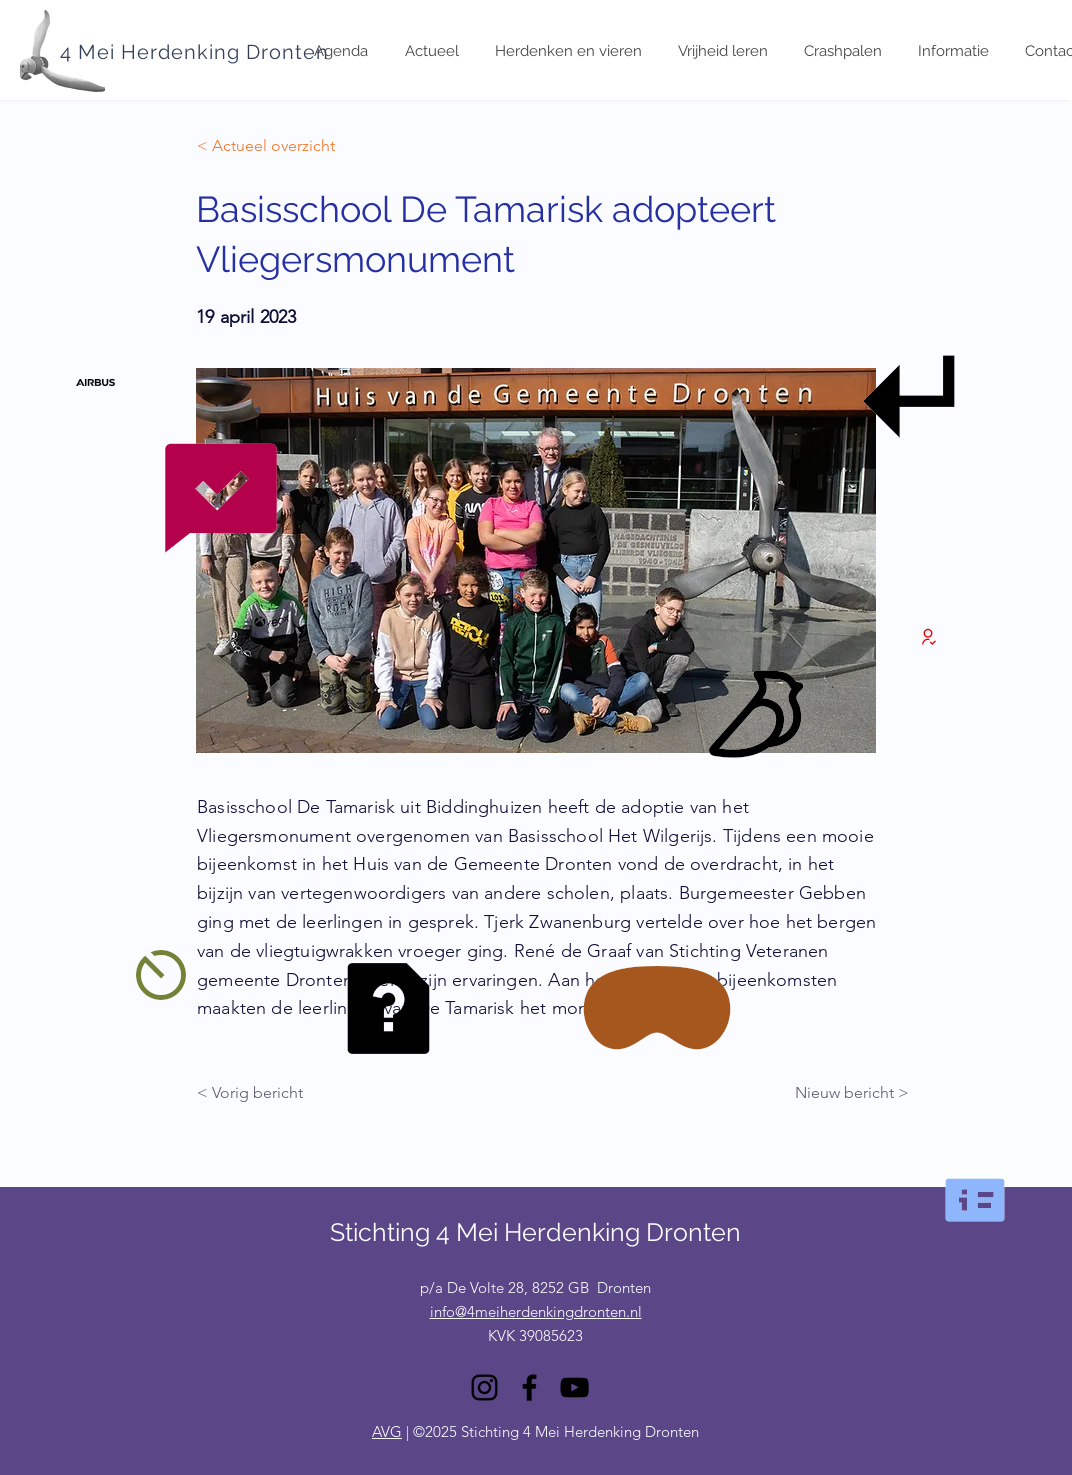 This screenshot has height=1475, width=1072. What do you see at coordinates (657, 1006) in the screenshot?
I see `access virtual reality or immersive mode` at bounding box center [657, 1006].